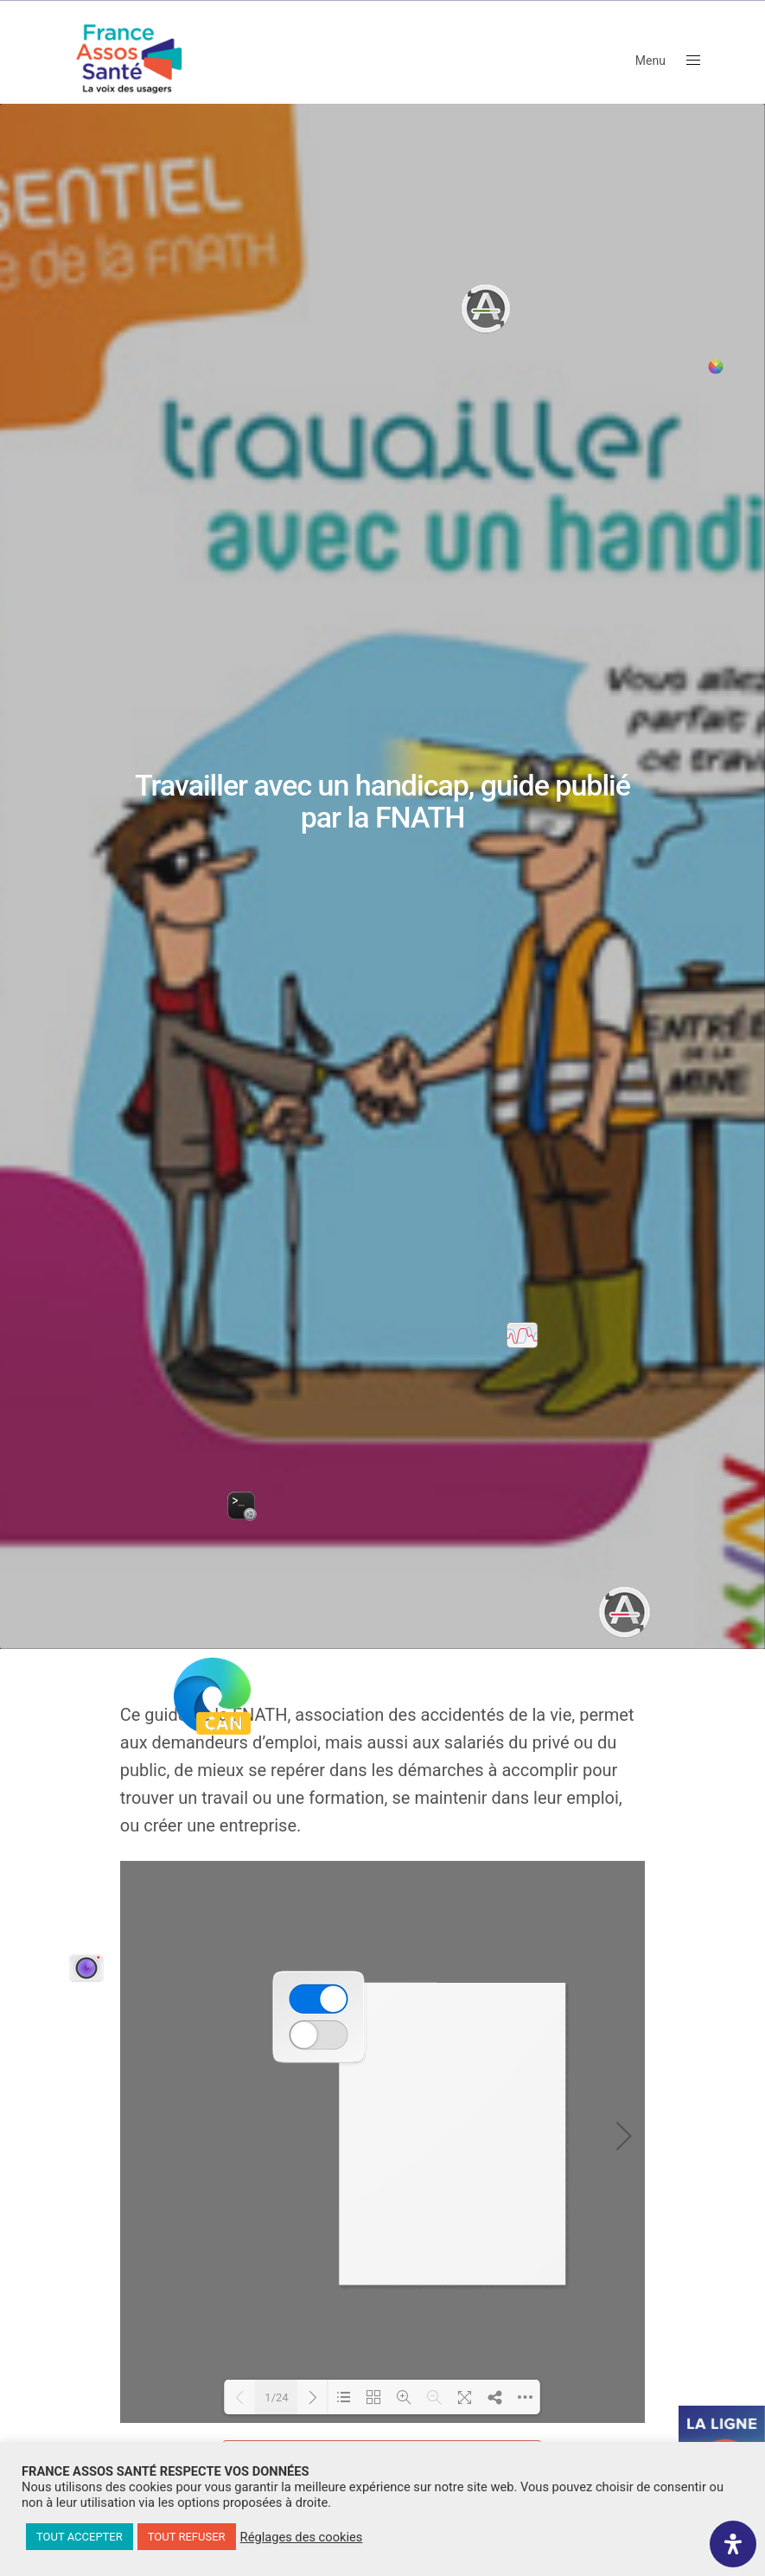 Image resolution: width=765 pixels, height=2576 pixels. Describe the element at coordinates (486, 309) in the screenshot. I see `check for available software updates` at that location.